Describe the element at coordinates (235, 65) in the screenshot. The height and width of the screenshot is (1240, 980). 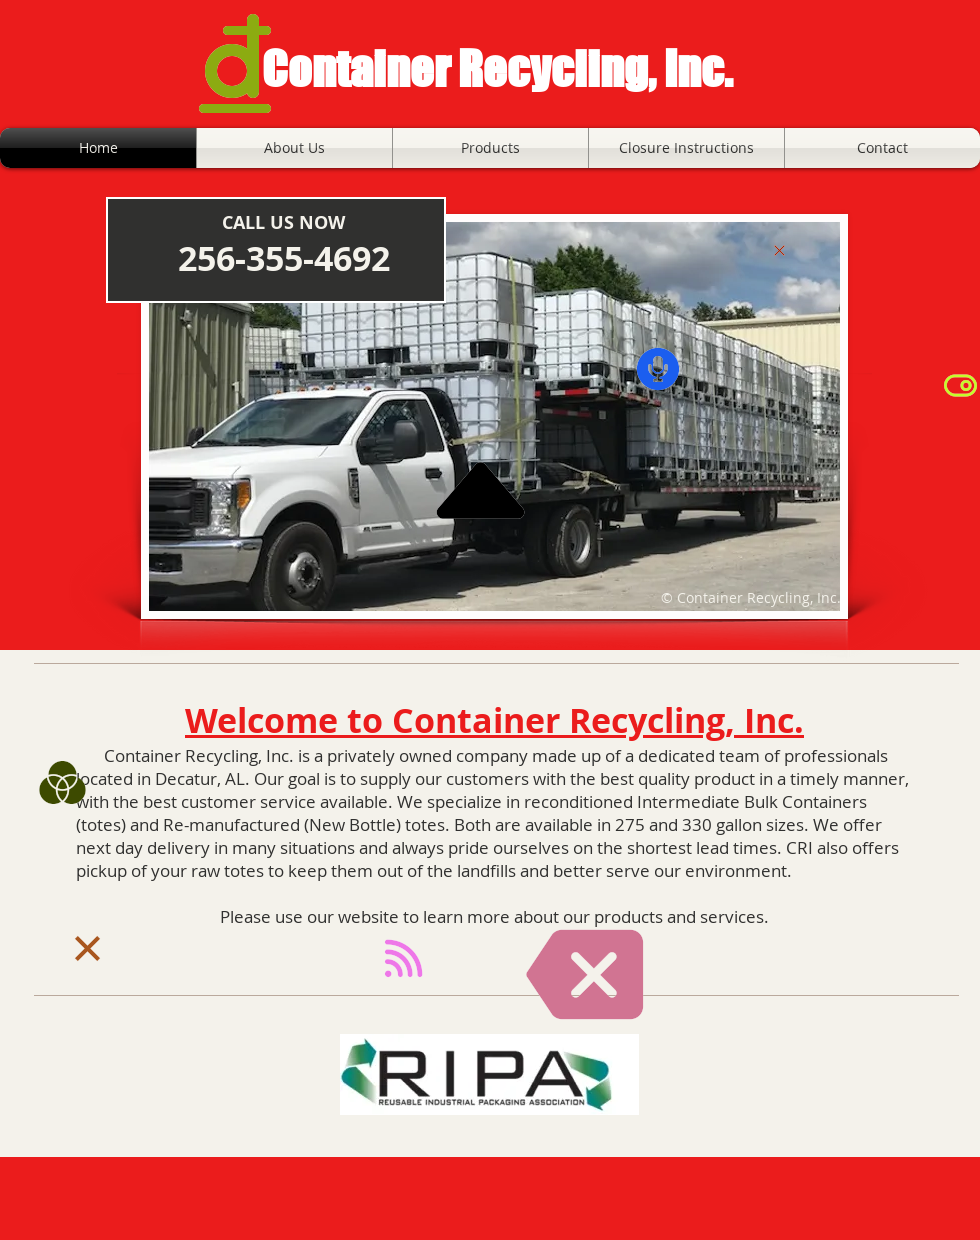
I see `indicates Vietnamese dong currency` at that location.